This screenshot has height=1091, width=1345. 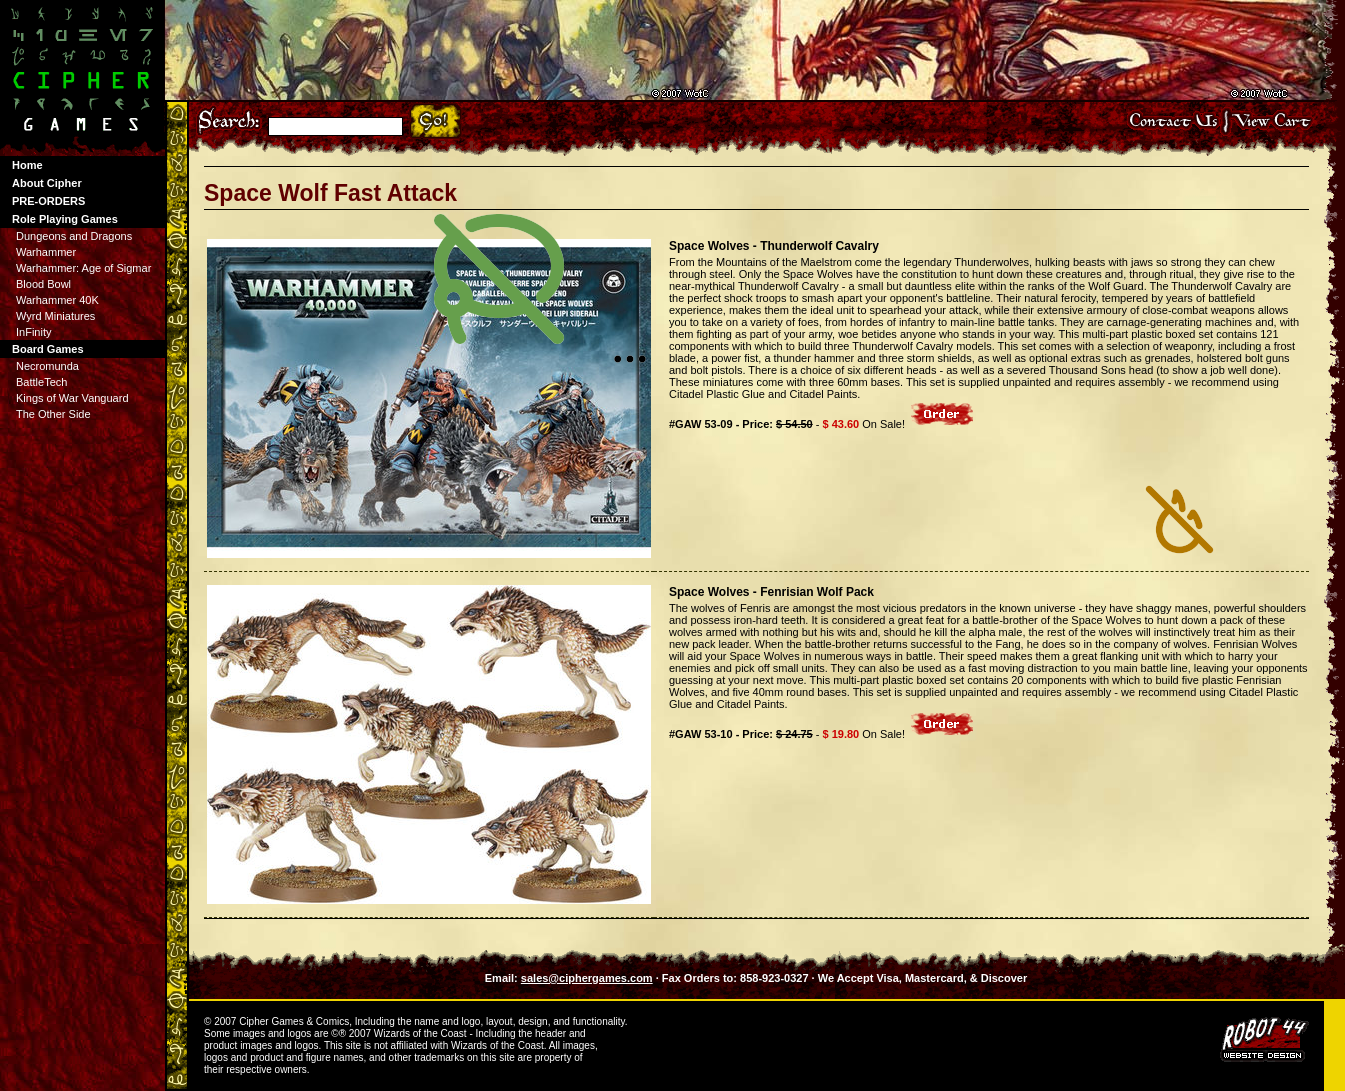 I want to click on disable lasso selection tool, so click(x=499, y=279).